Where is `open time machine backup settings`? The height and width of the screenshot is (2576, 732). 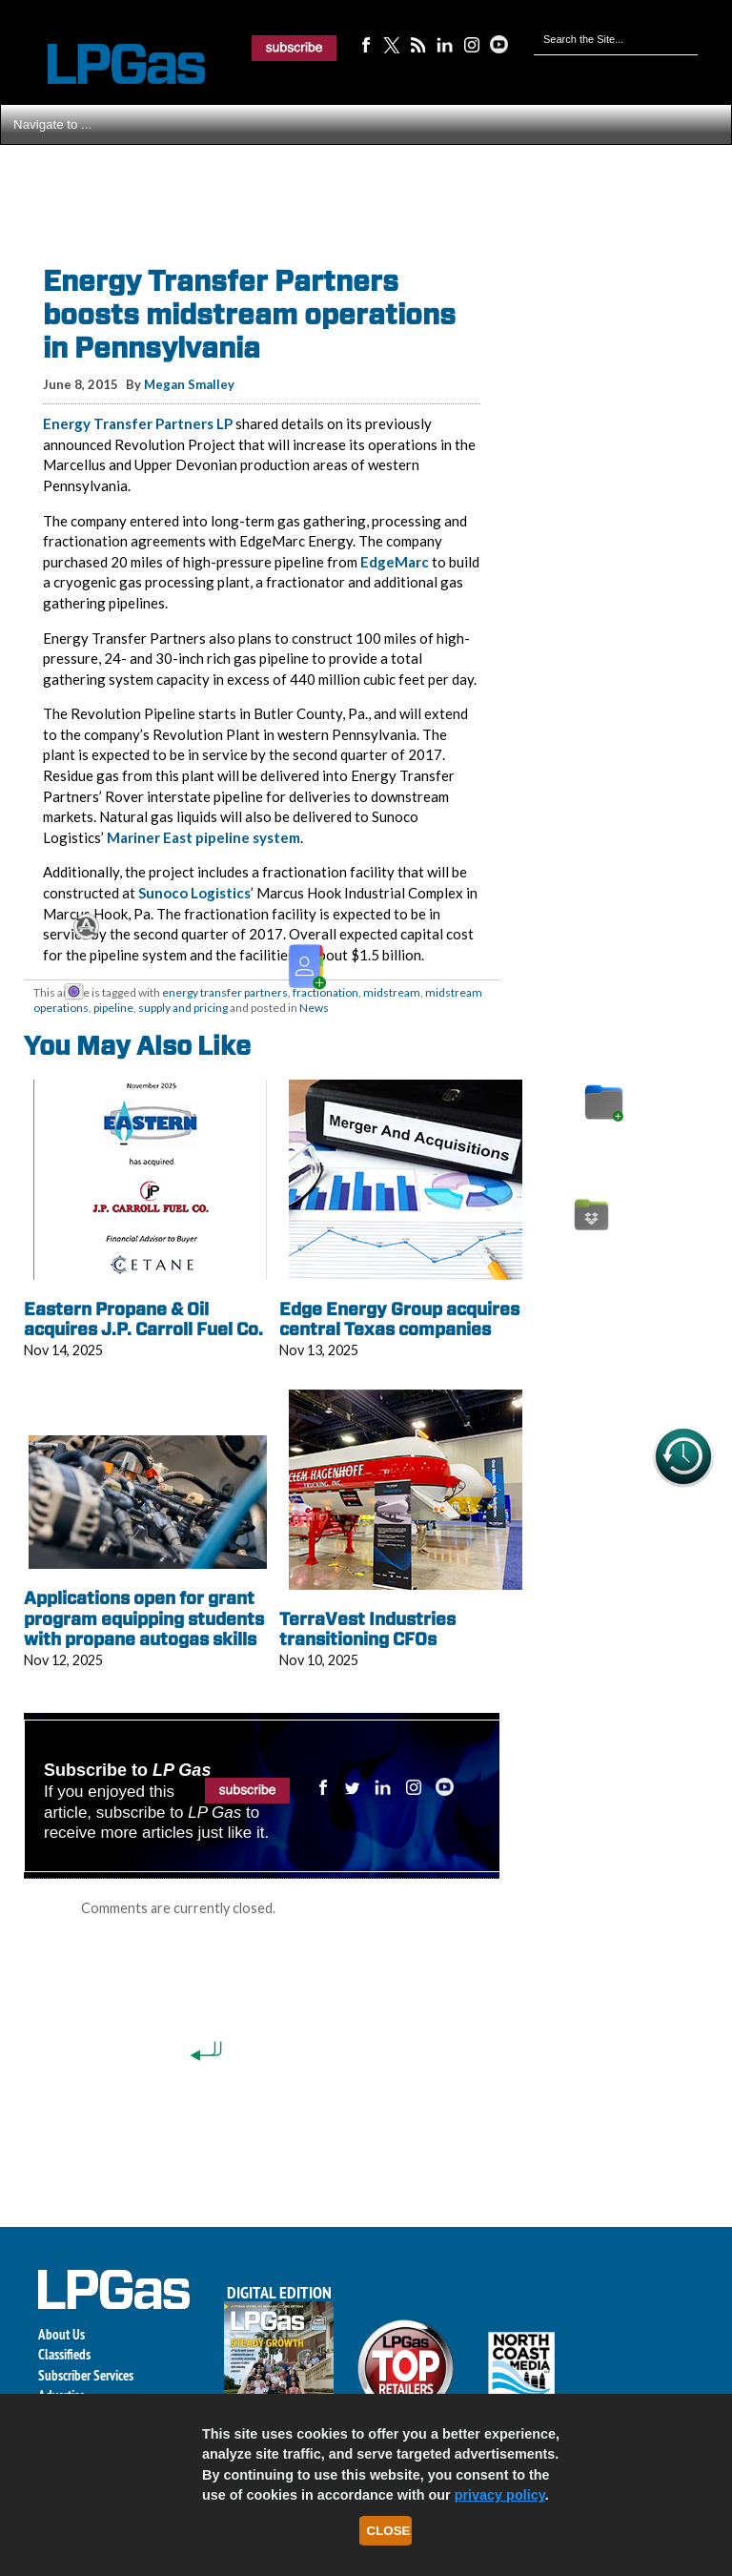 open time machine backup settings is located at coordinates (683, 1456).